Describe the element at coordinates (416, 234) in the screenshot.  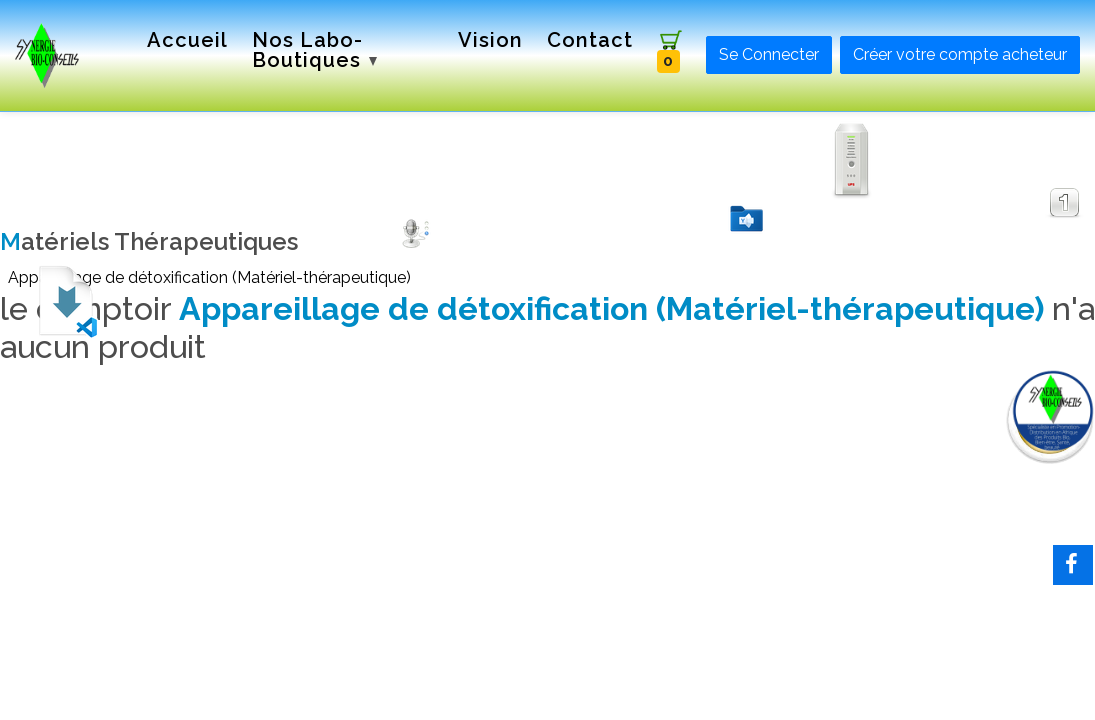
I see `microphone input level is set to low` at that location.